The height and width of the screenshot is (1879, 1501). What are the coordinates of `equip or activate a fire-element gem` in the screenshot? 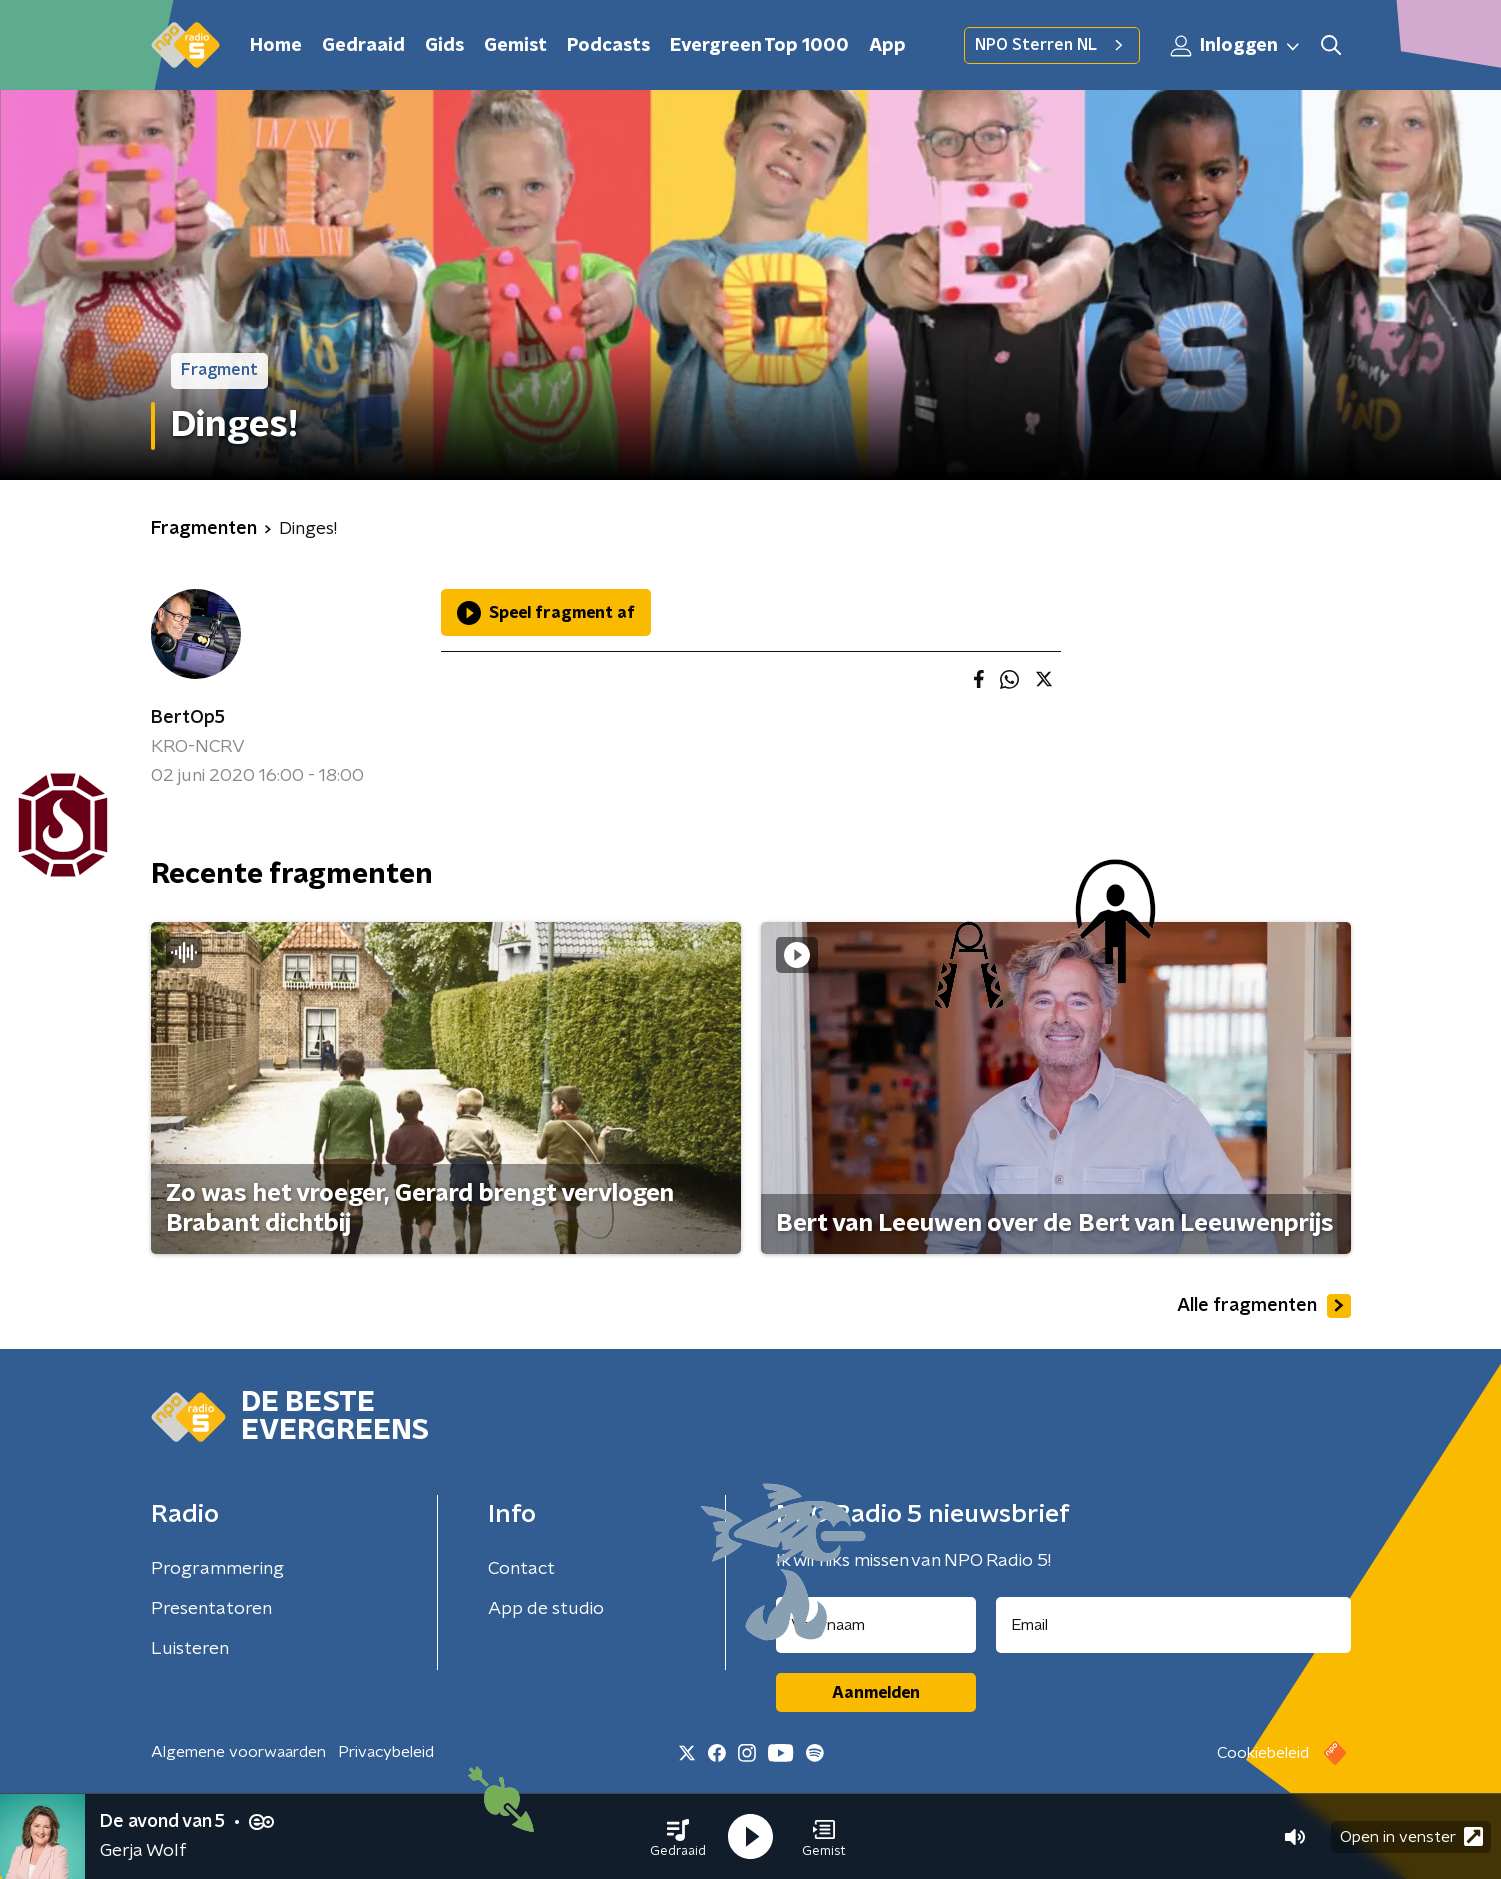 It's located at (63, 825).